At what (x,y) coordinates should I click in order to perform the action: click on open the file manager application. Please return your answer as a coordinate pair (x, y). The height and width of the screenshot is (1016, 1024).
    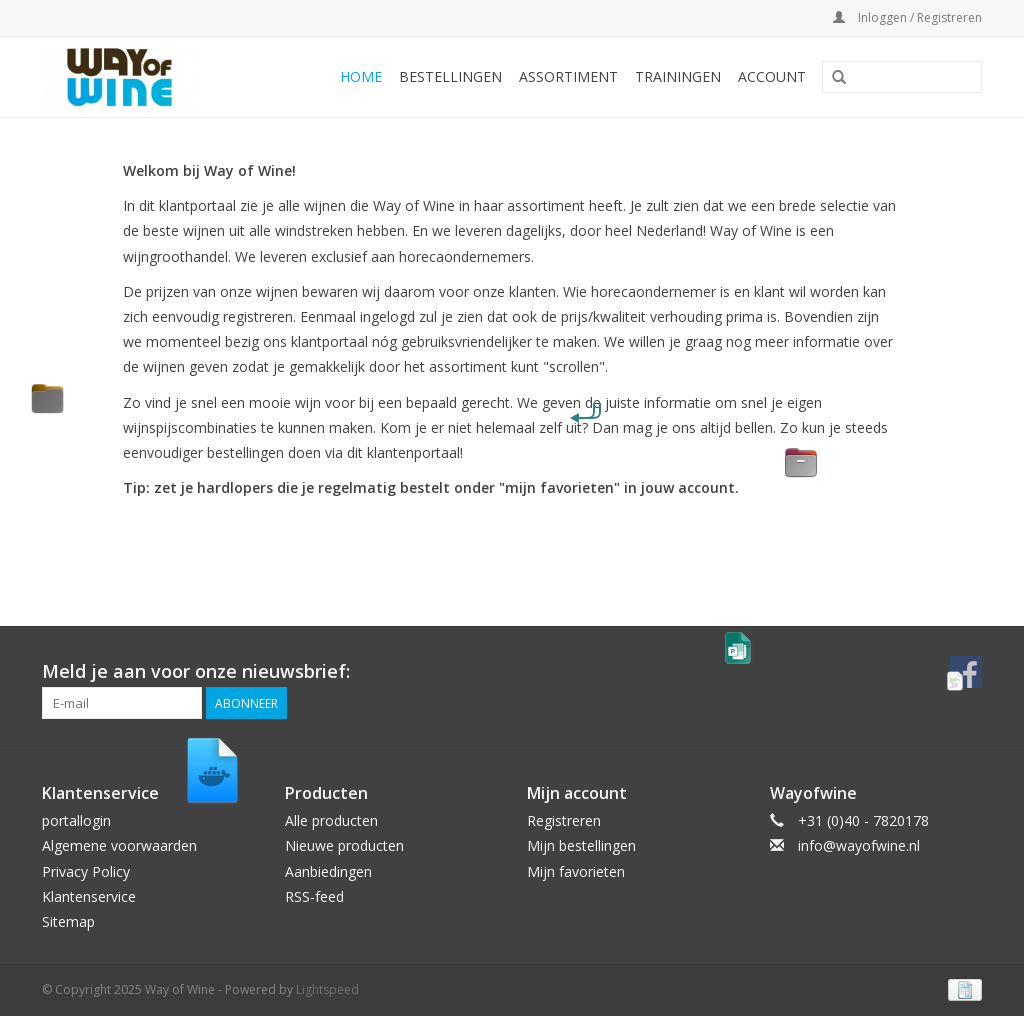
    Looking at the image, I should click on (801, 462).